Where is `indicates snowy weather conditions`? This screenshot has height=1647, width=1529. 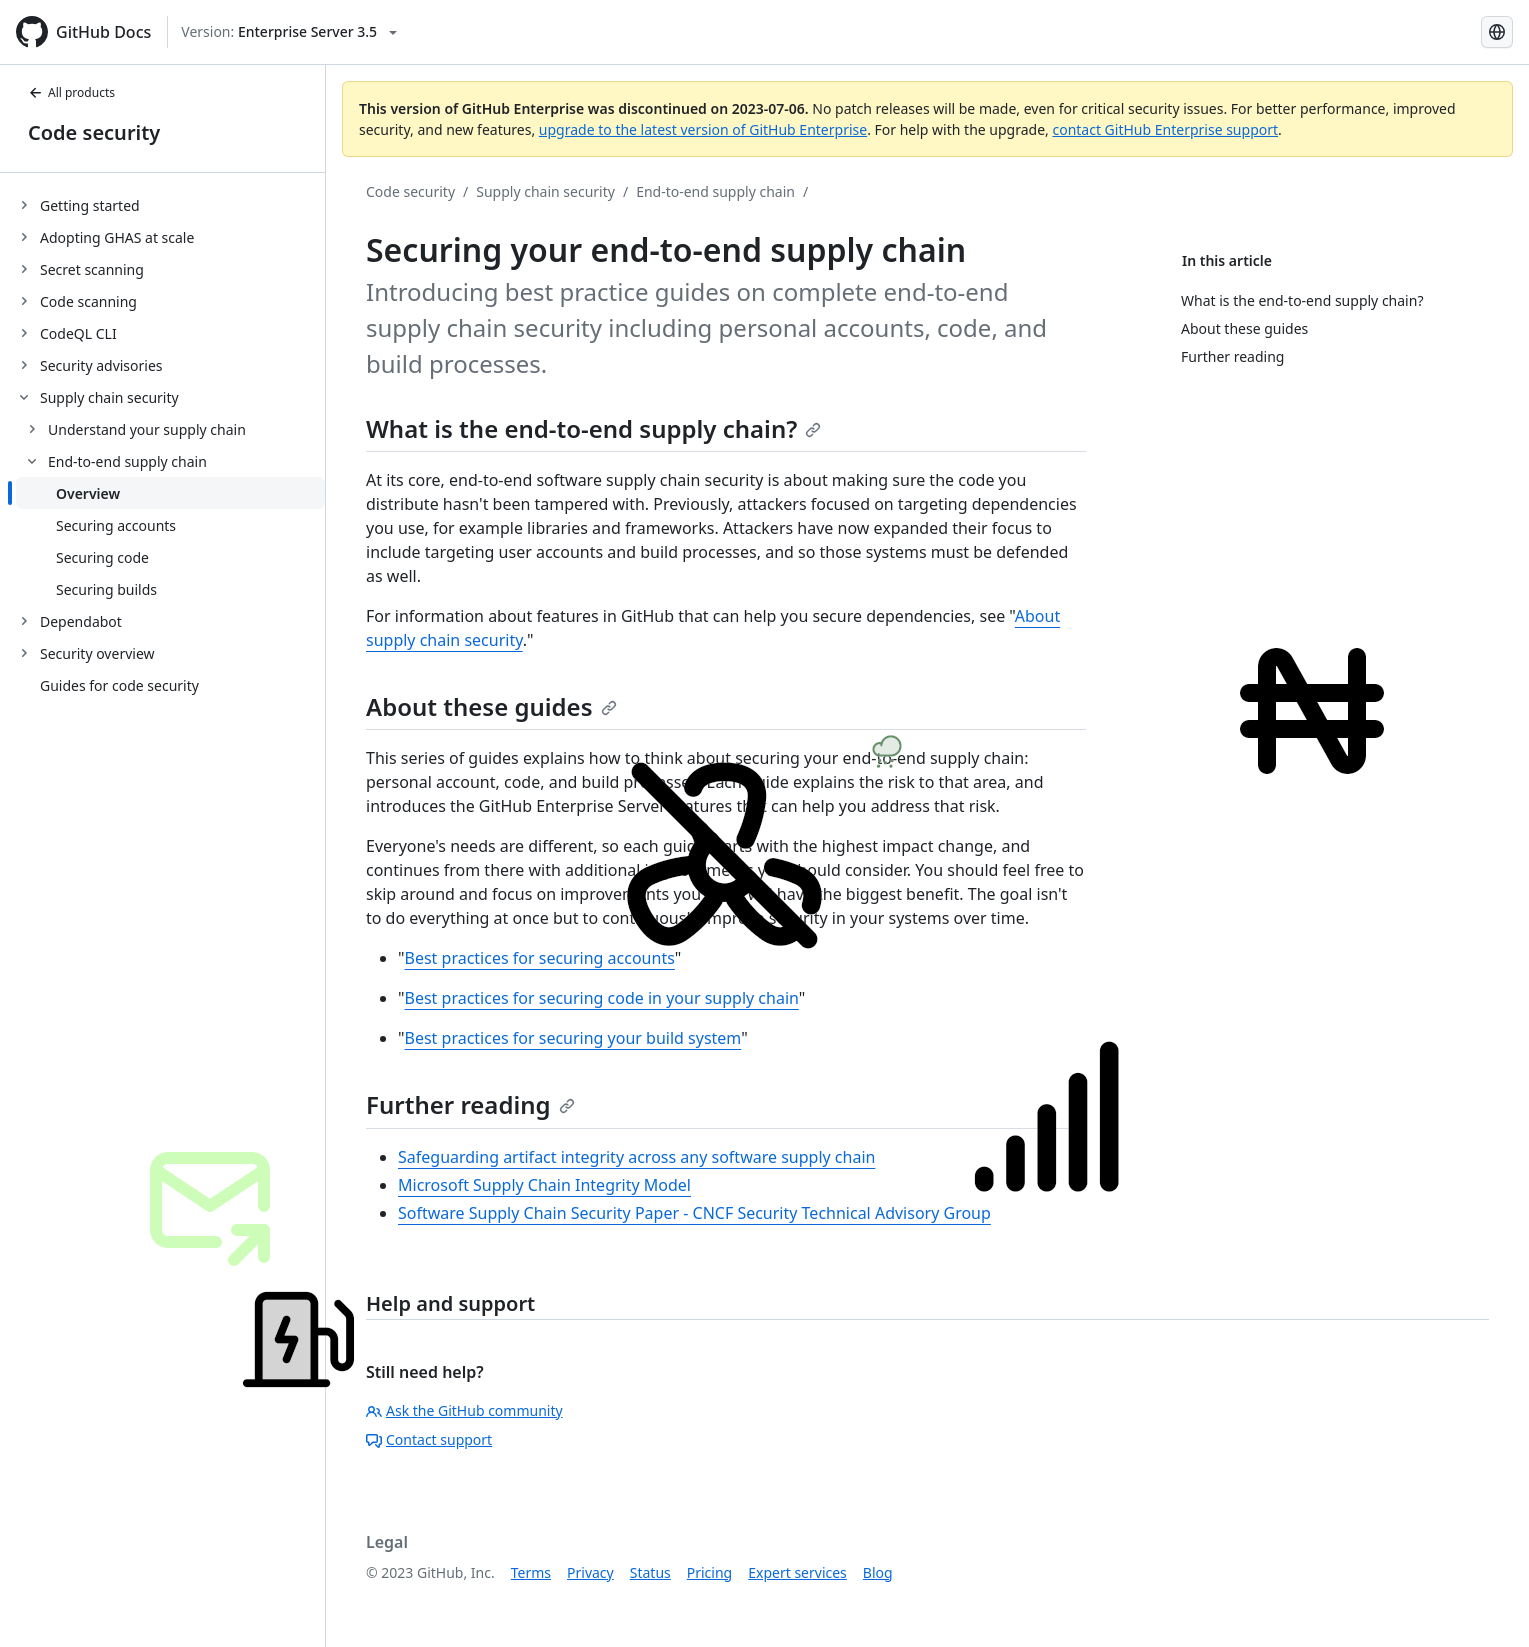 indicates snowy weather conditions is located at coordinates (887, 751).